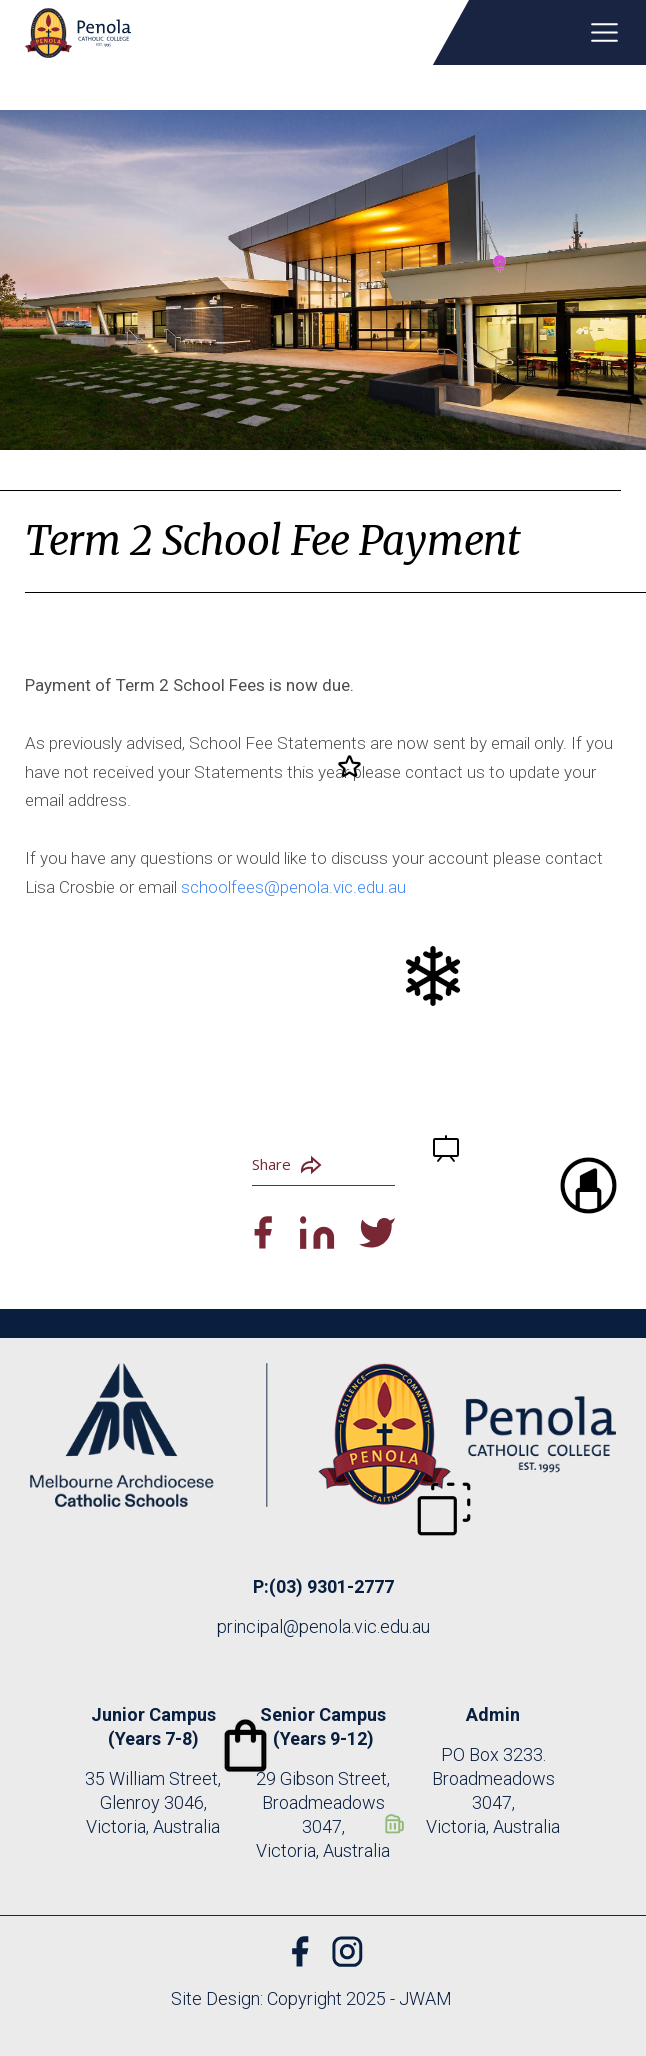 The width and height of the screenshot is (646, 2056). Describe the element at coordinates (499, 263) in the screenshot. I see `access golf or sports-related features` at that location.